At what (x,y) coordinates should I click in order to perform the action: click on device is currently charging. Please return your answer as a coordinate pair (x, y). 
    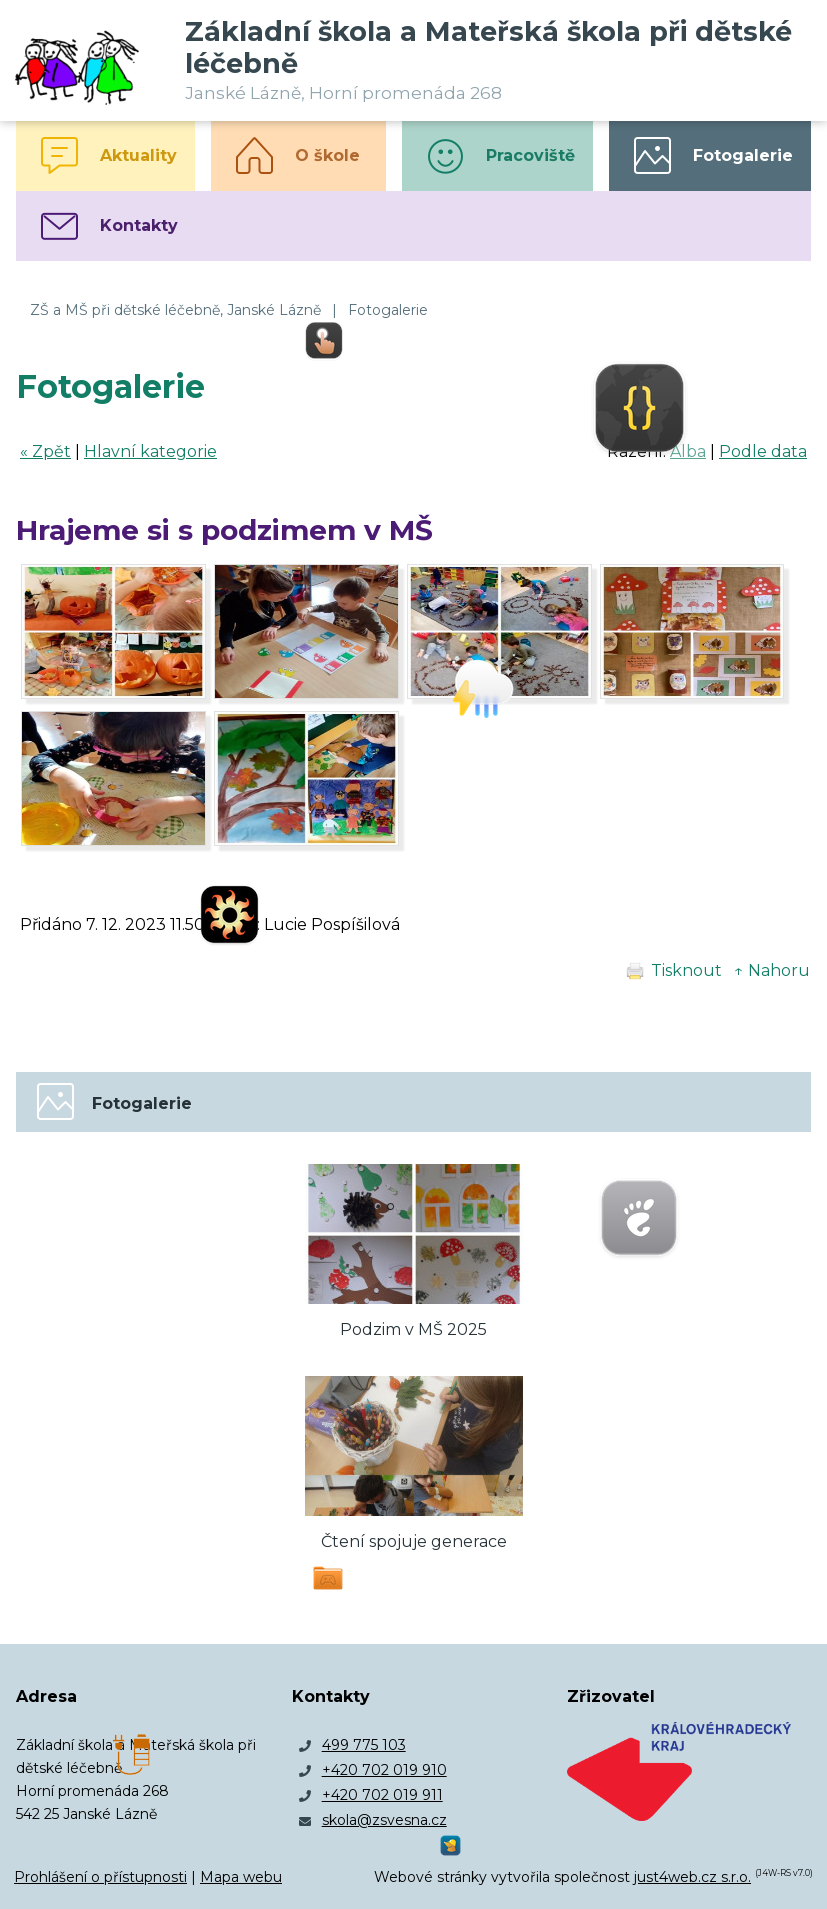
    Looking at the image, I should click on (132, 1755).